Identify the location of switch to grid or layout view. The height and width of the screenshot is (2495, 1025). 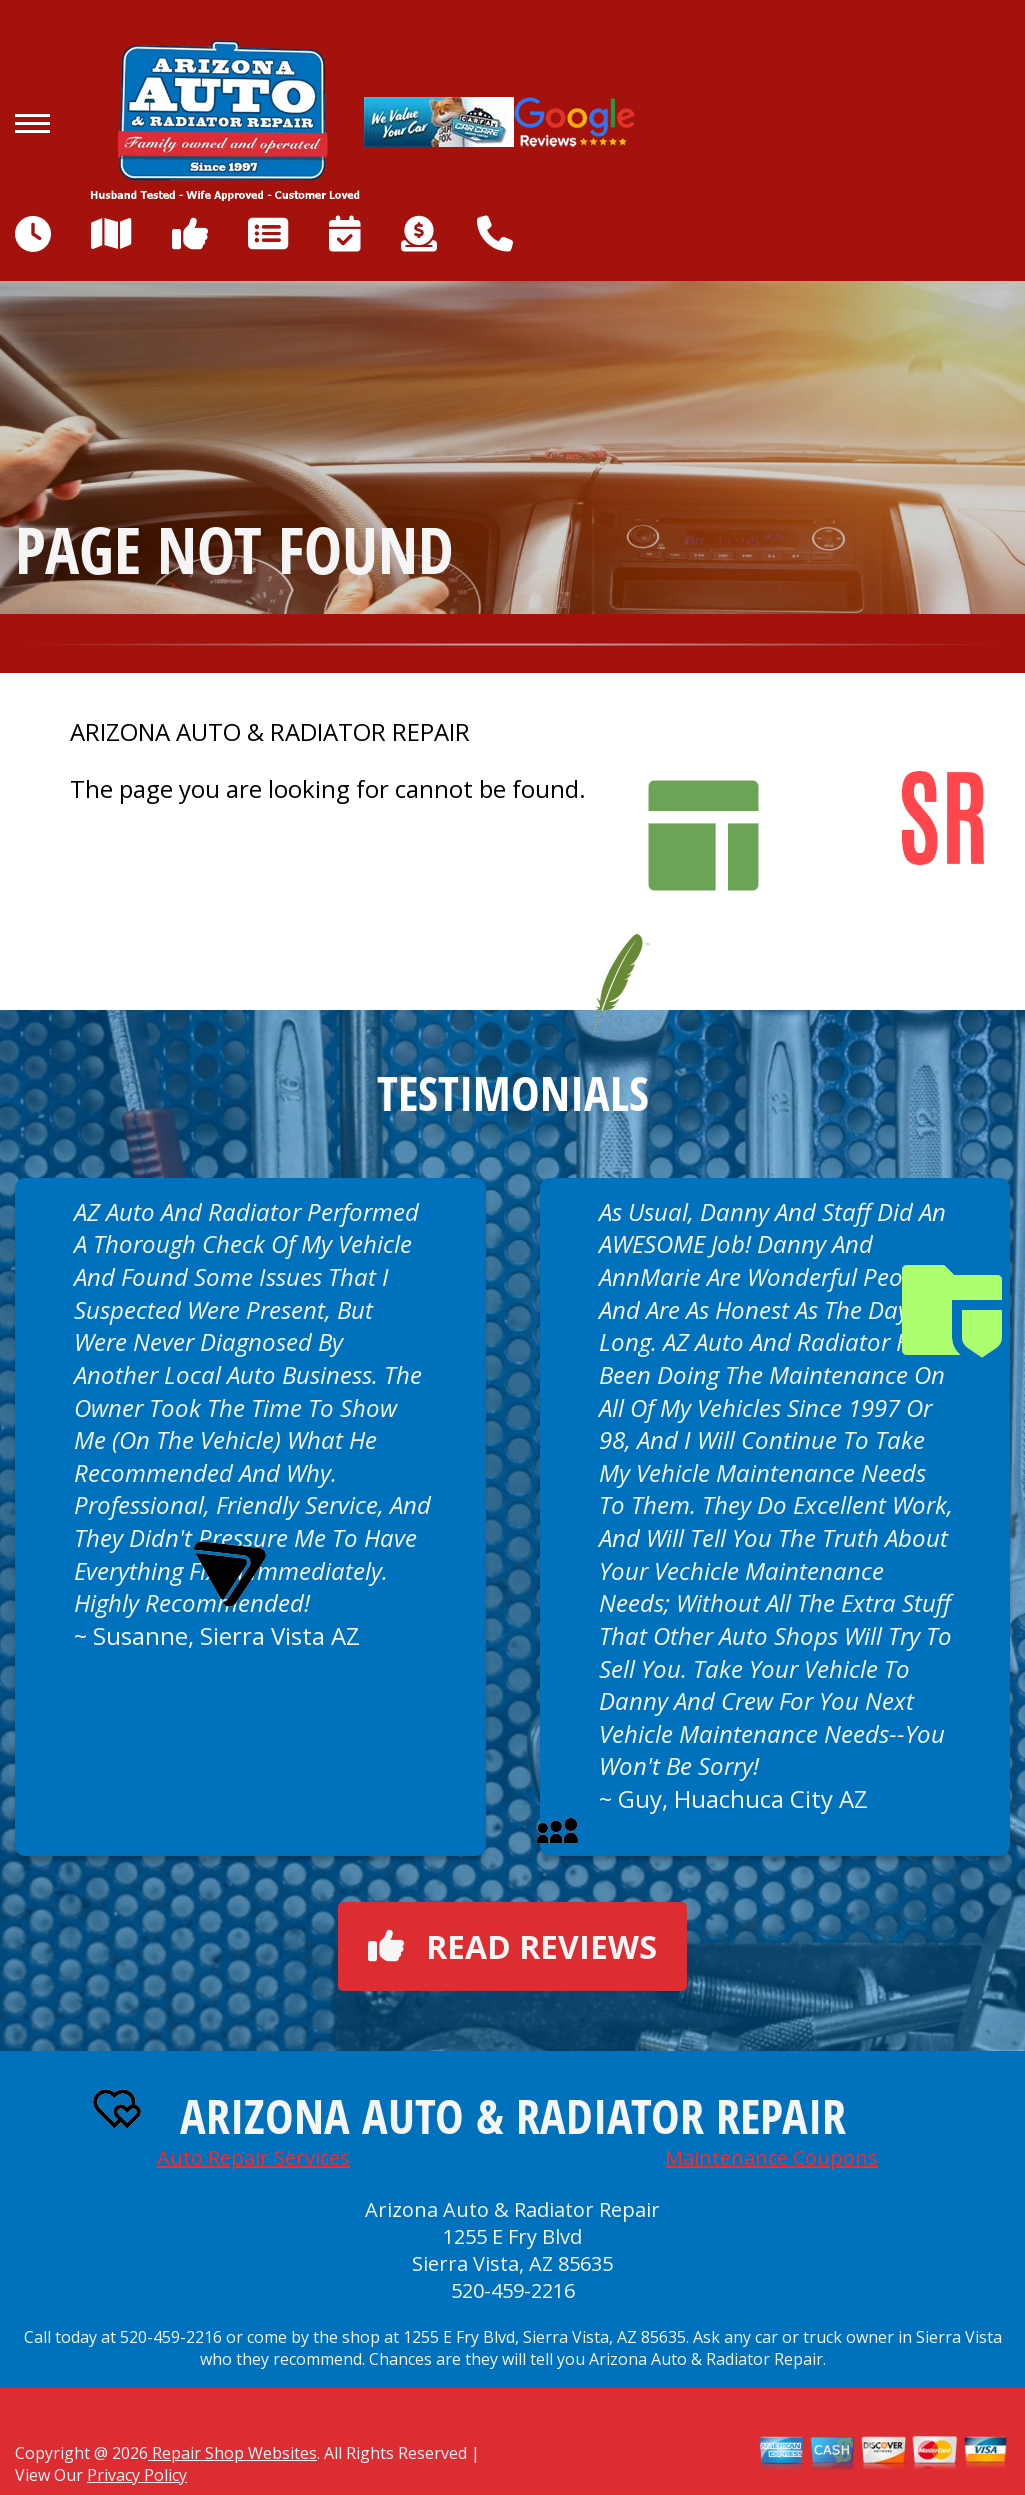
(703, 835).